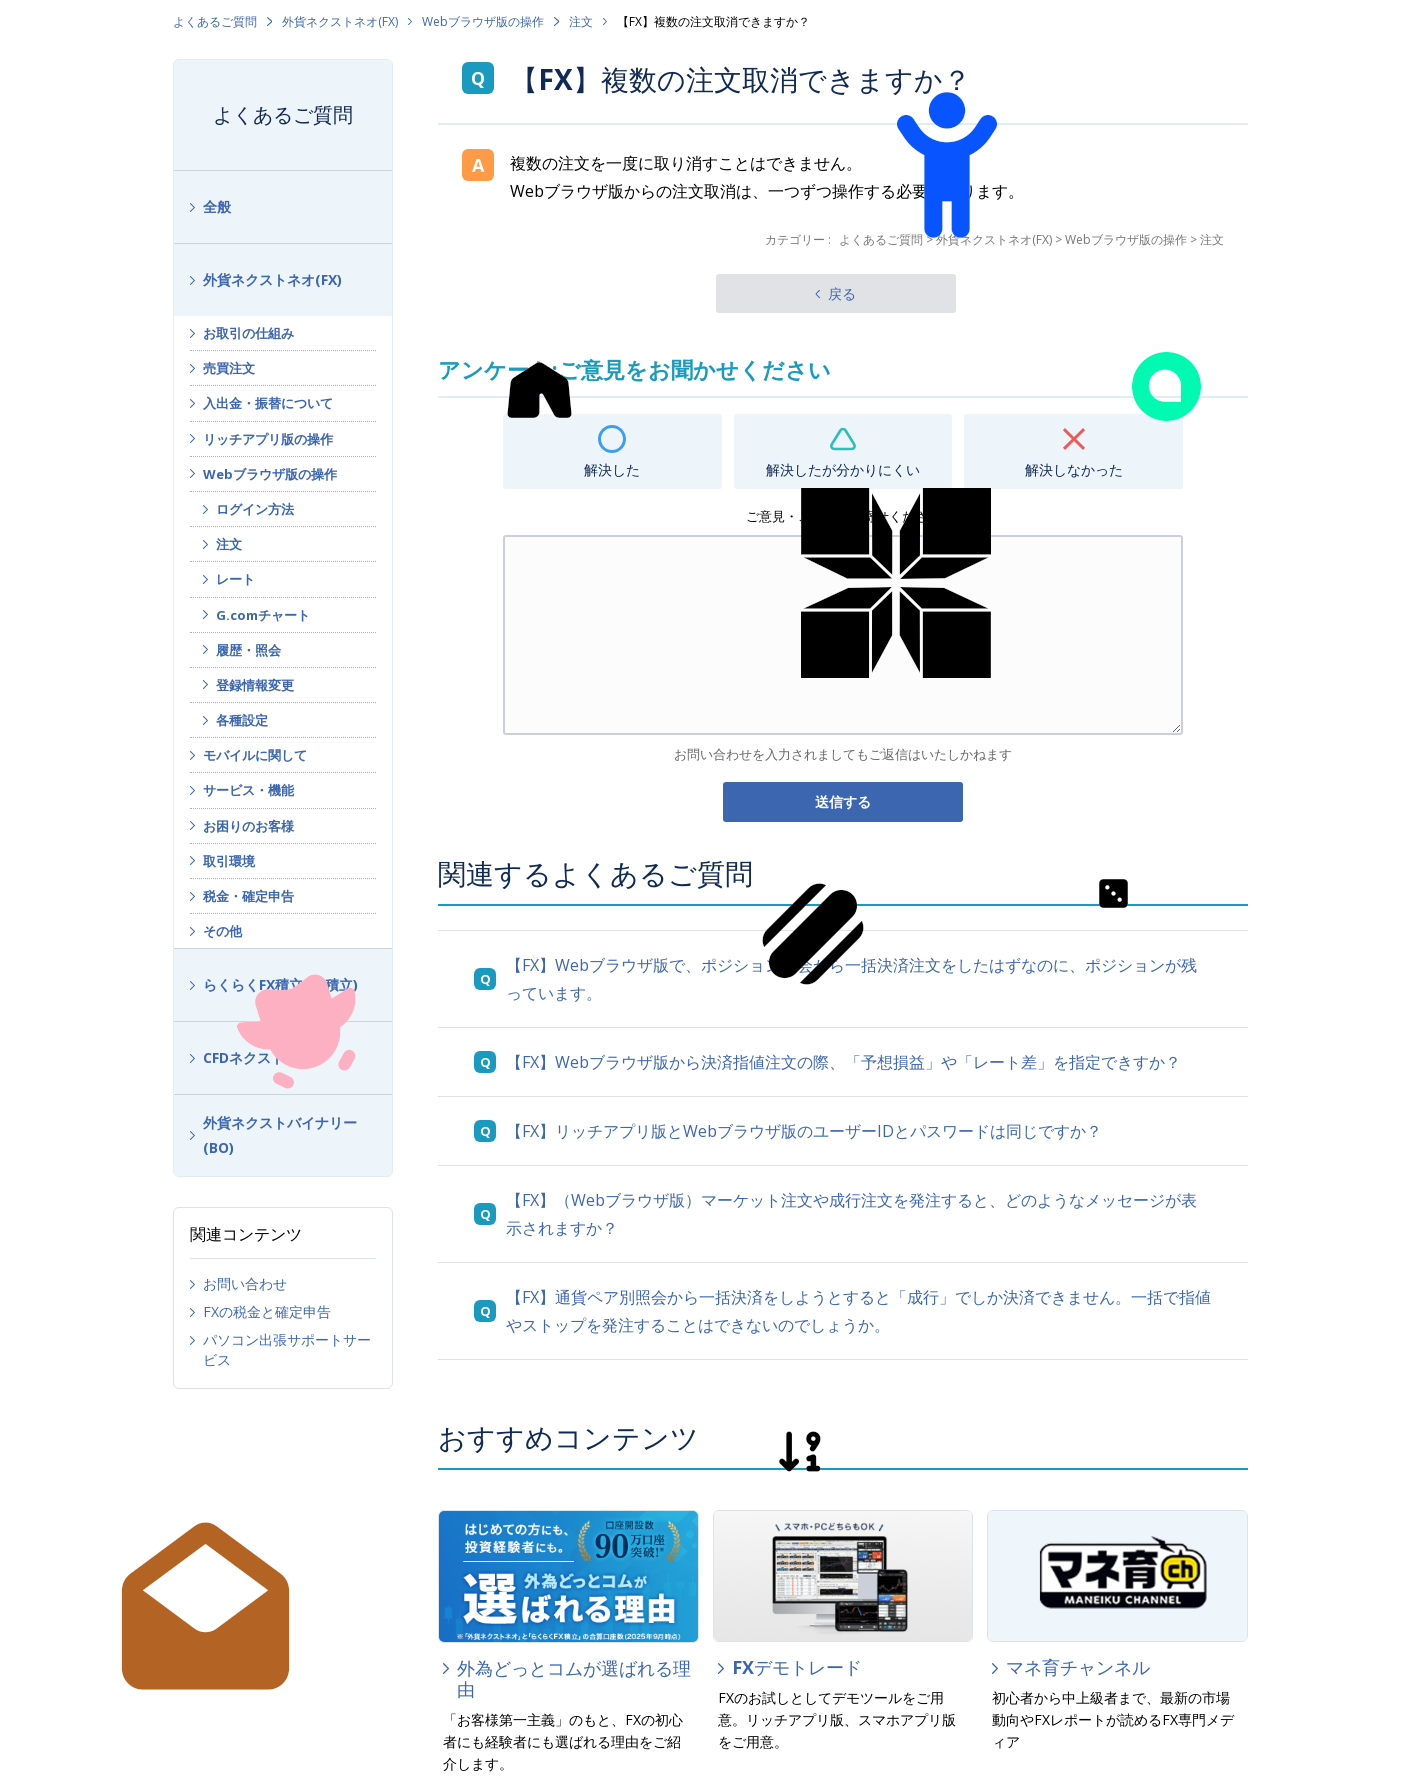  Describe the element at coordinates (947, 165) in the screenshot. I see `indicates child-friendly content or features` at that location.